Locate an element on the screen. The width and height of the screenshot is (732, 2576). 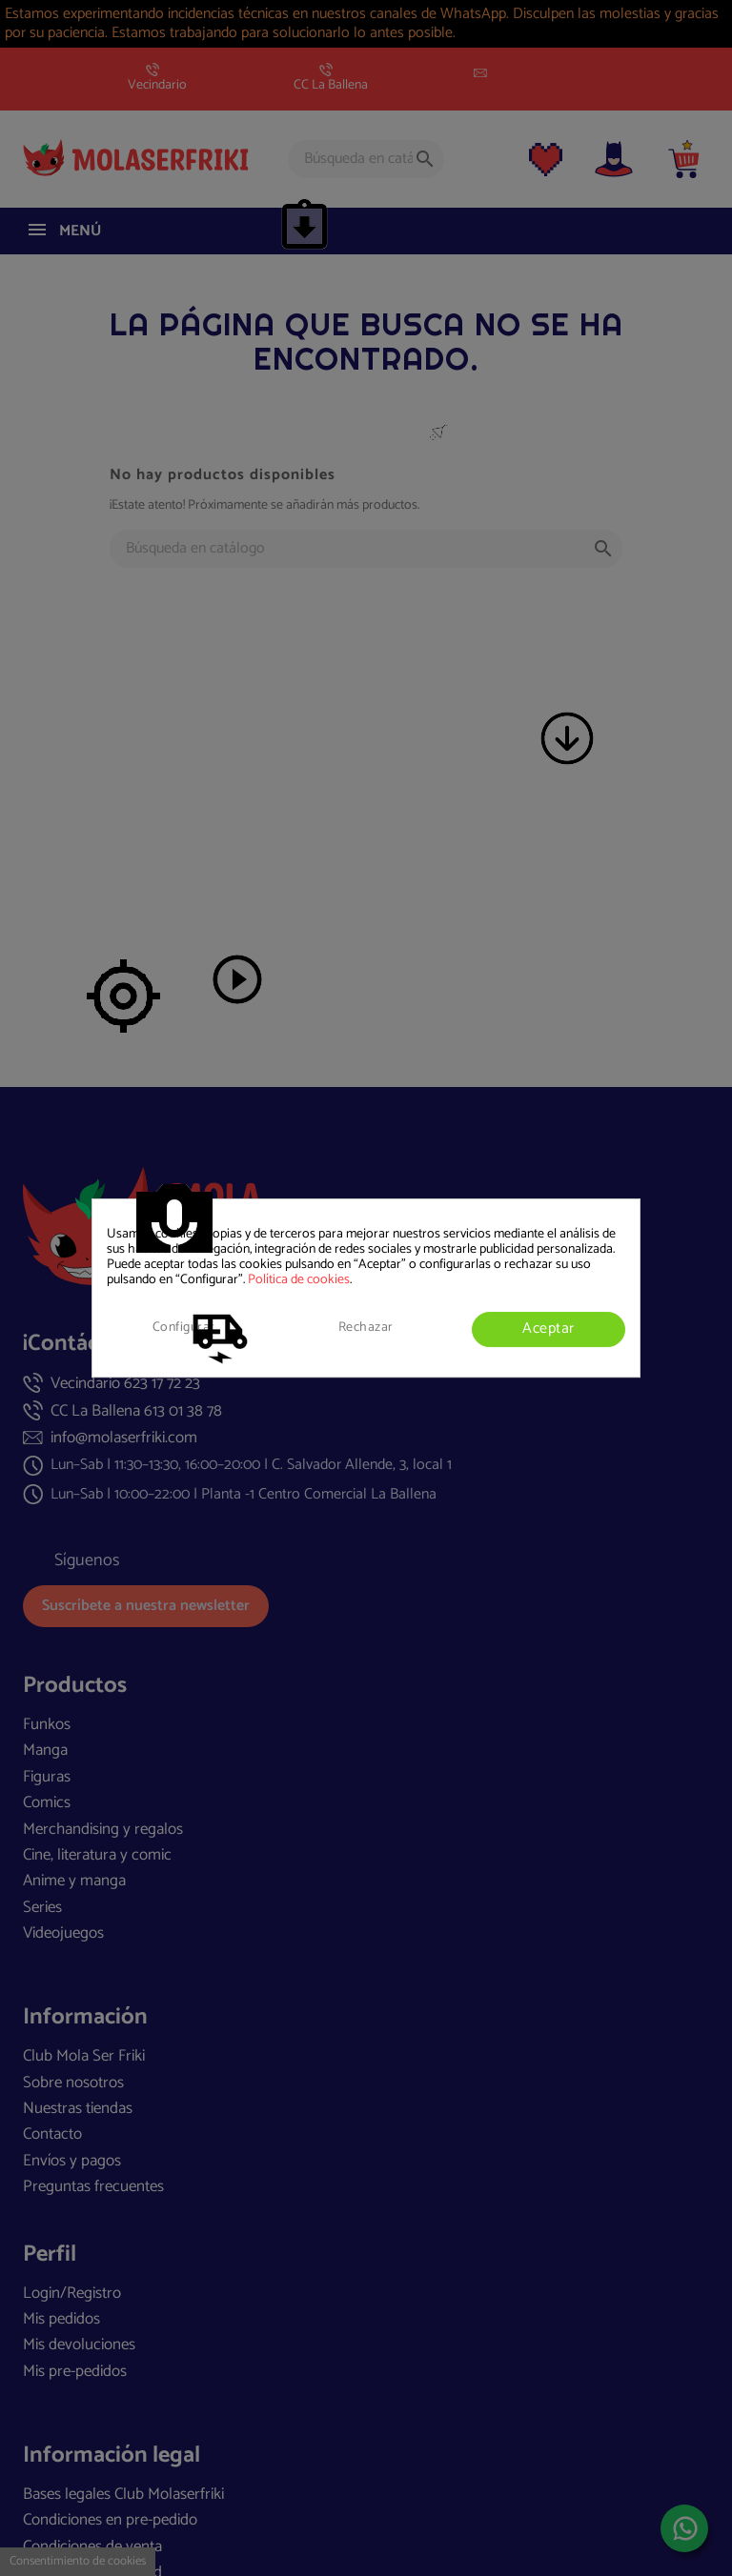
download a file or content is located at coordinates (567, 738).